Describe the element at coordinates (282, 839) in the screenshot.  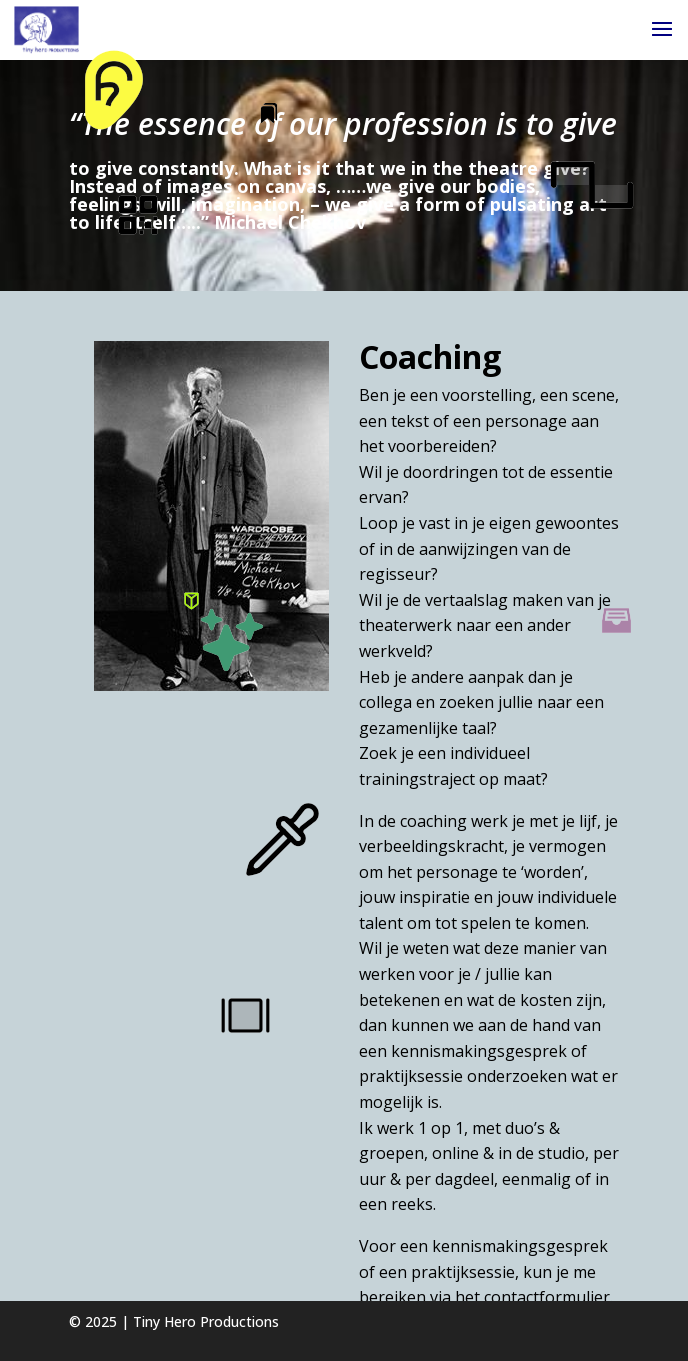
I see `pick a color from the screen` at that location.